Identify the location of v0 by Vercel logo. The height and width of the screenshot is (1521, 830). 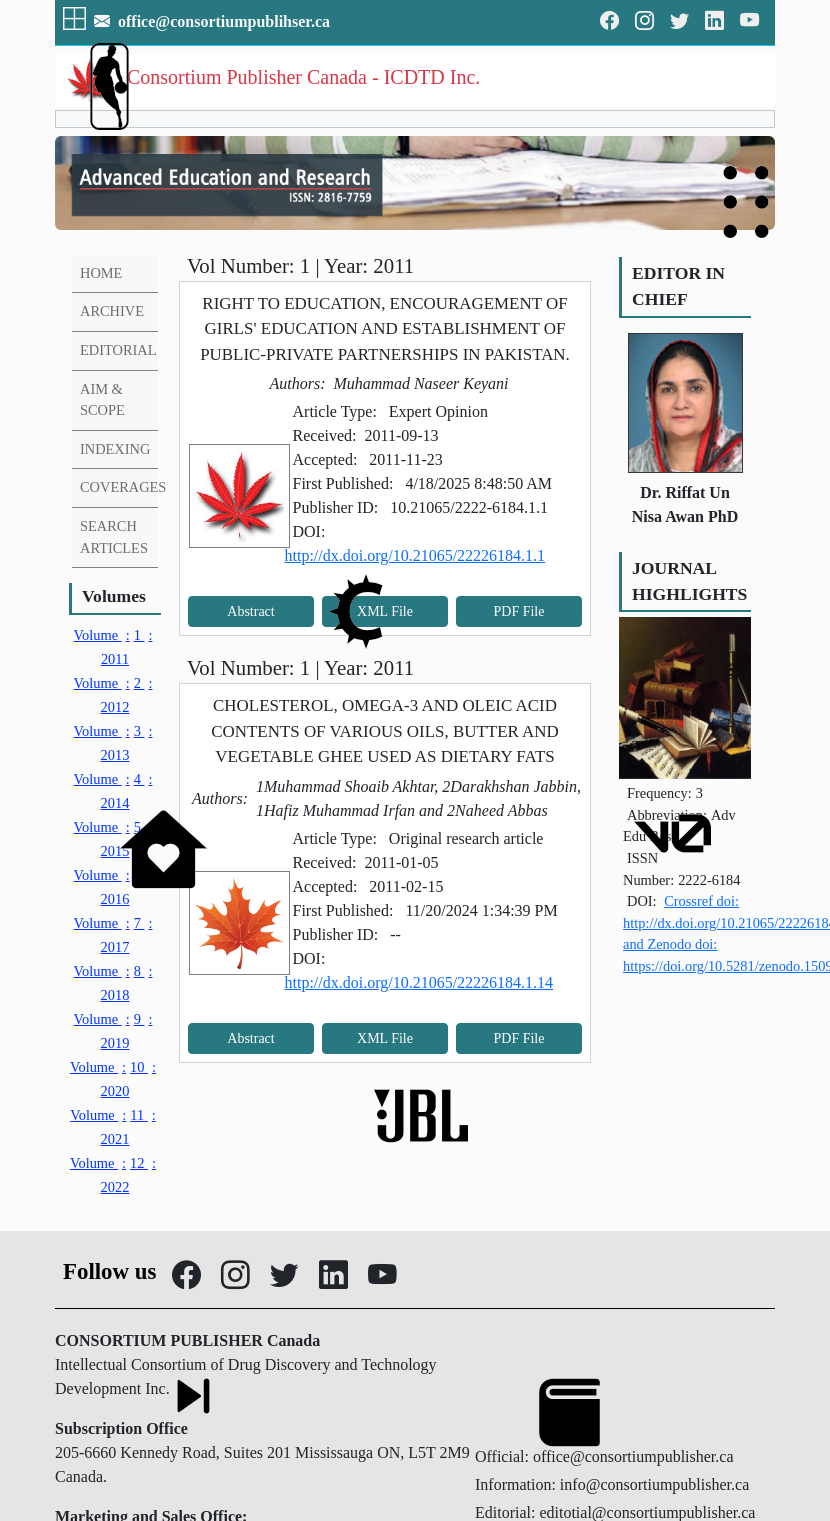
(672, 833).